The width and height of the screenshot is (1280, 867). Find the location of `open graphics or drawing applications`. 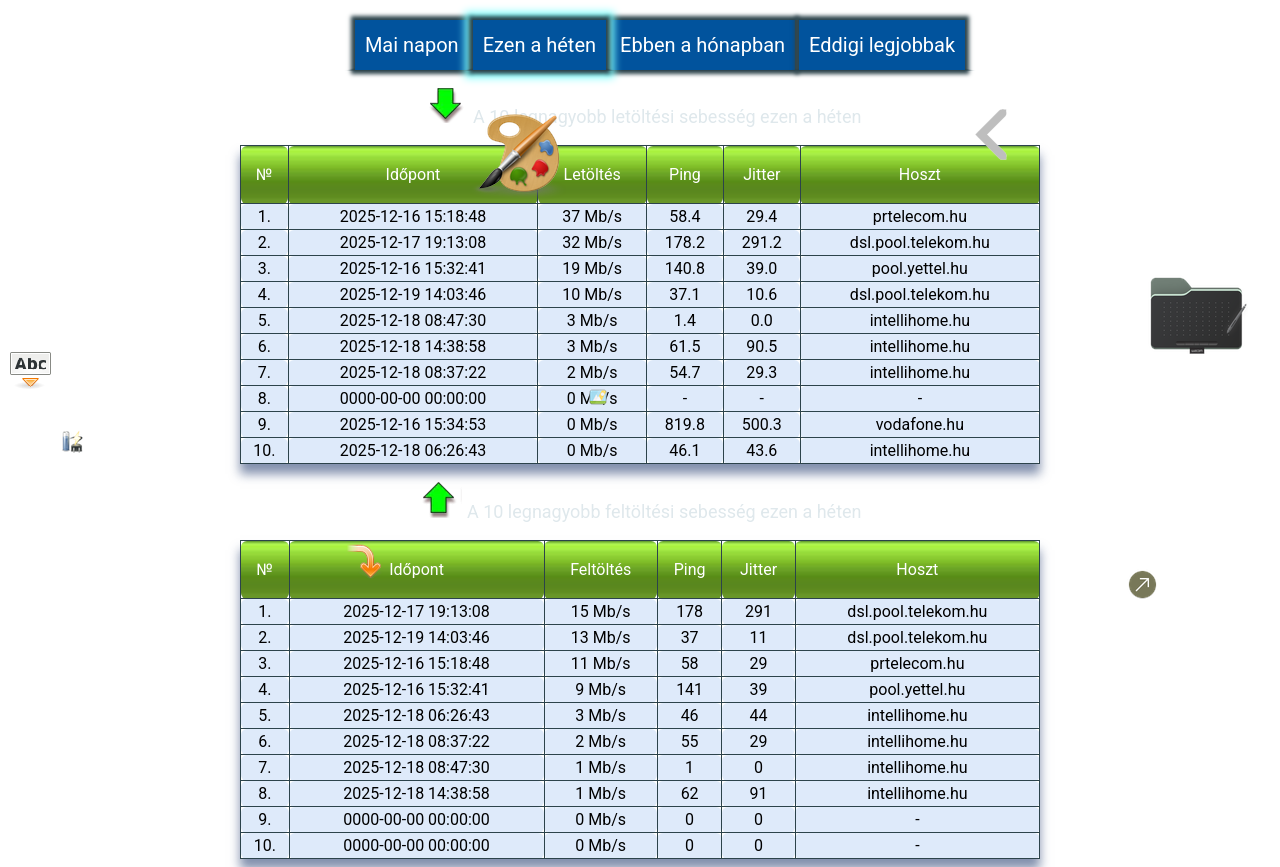

open graphics or drawing applications is located at coordinates (518, 156).